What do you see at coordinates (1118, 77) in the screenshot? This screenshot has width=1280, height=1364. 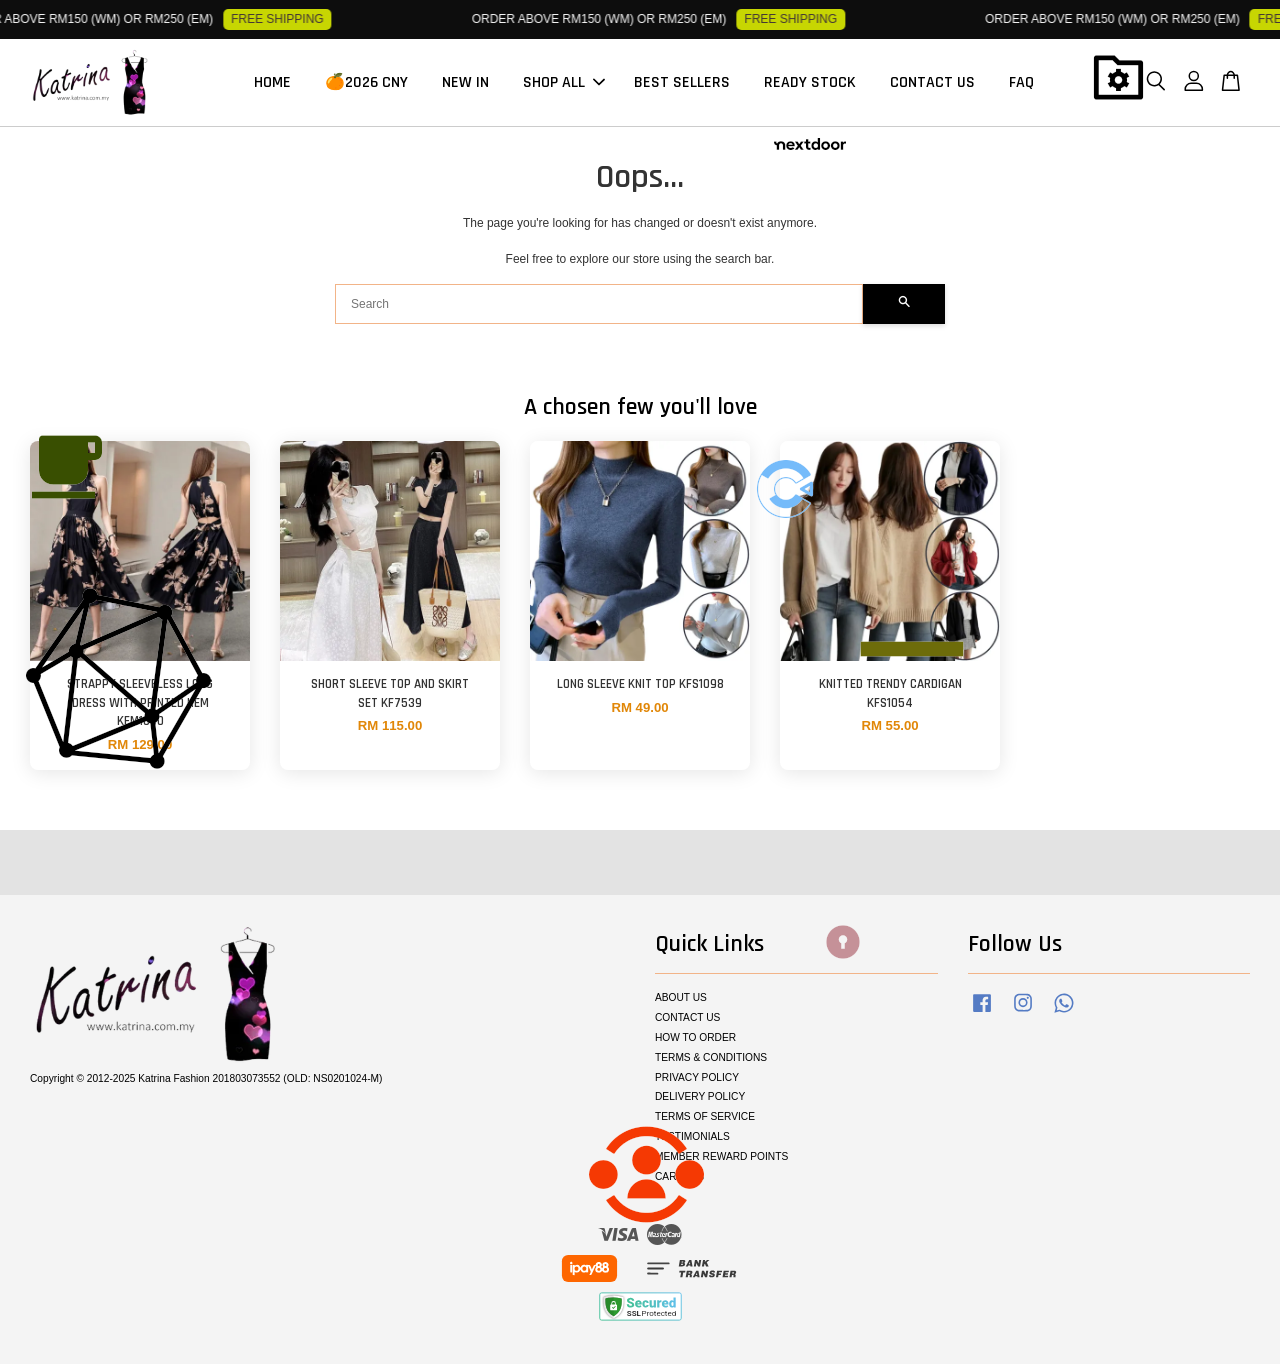 I see `access folder settings or preferences` at bounding box center [1118, 77].